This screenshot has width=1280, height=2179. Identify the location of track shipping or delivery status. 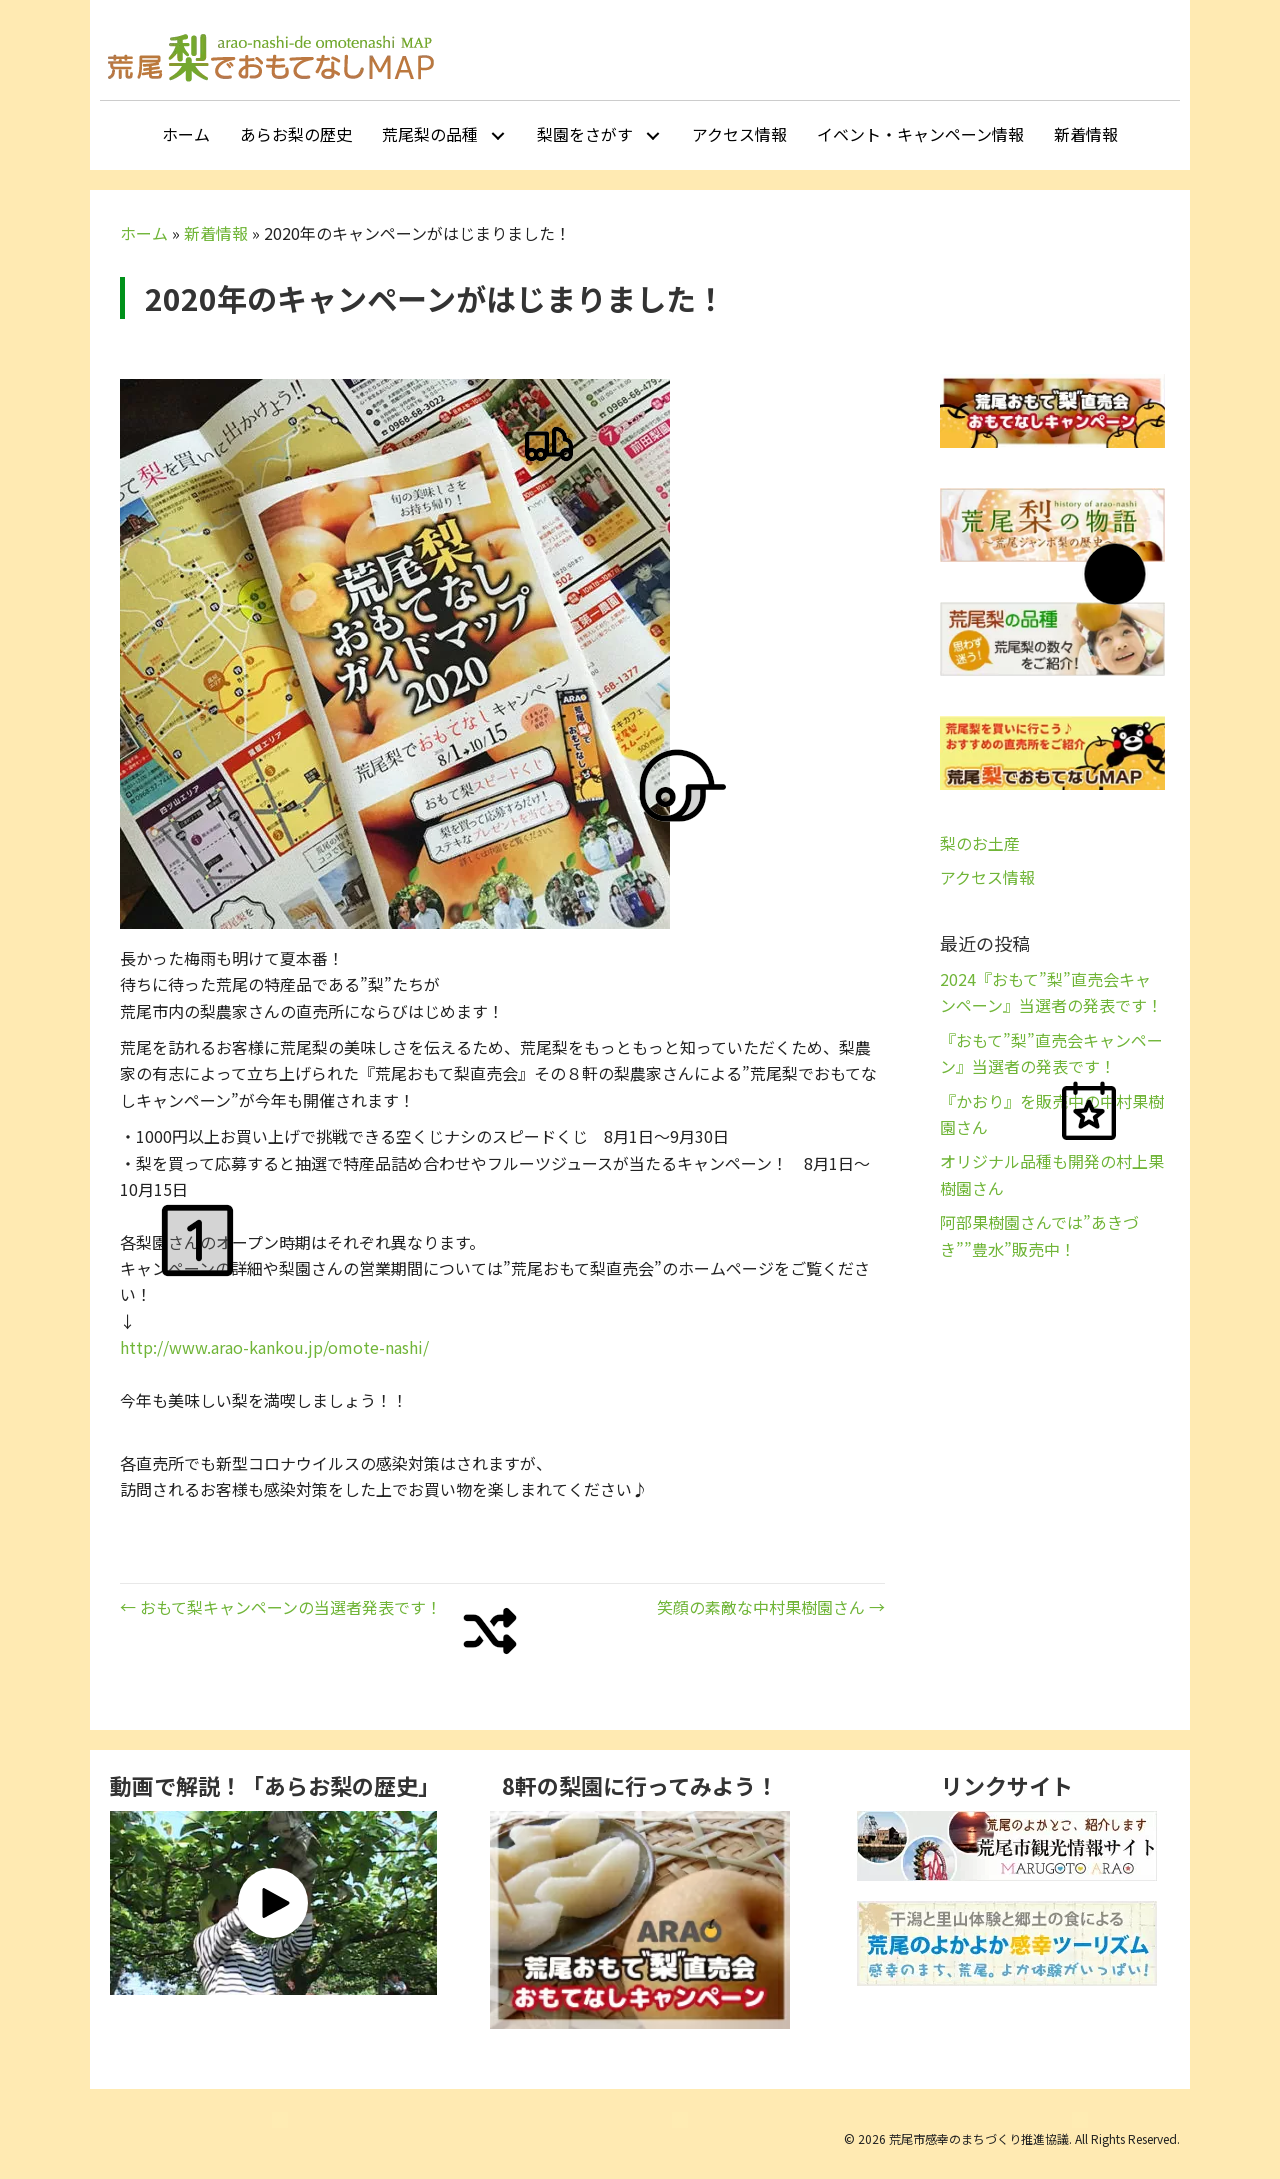
(549, 444).